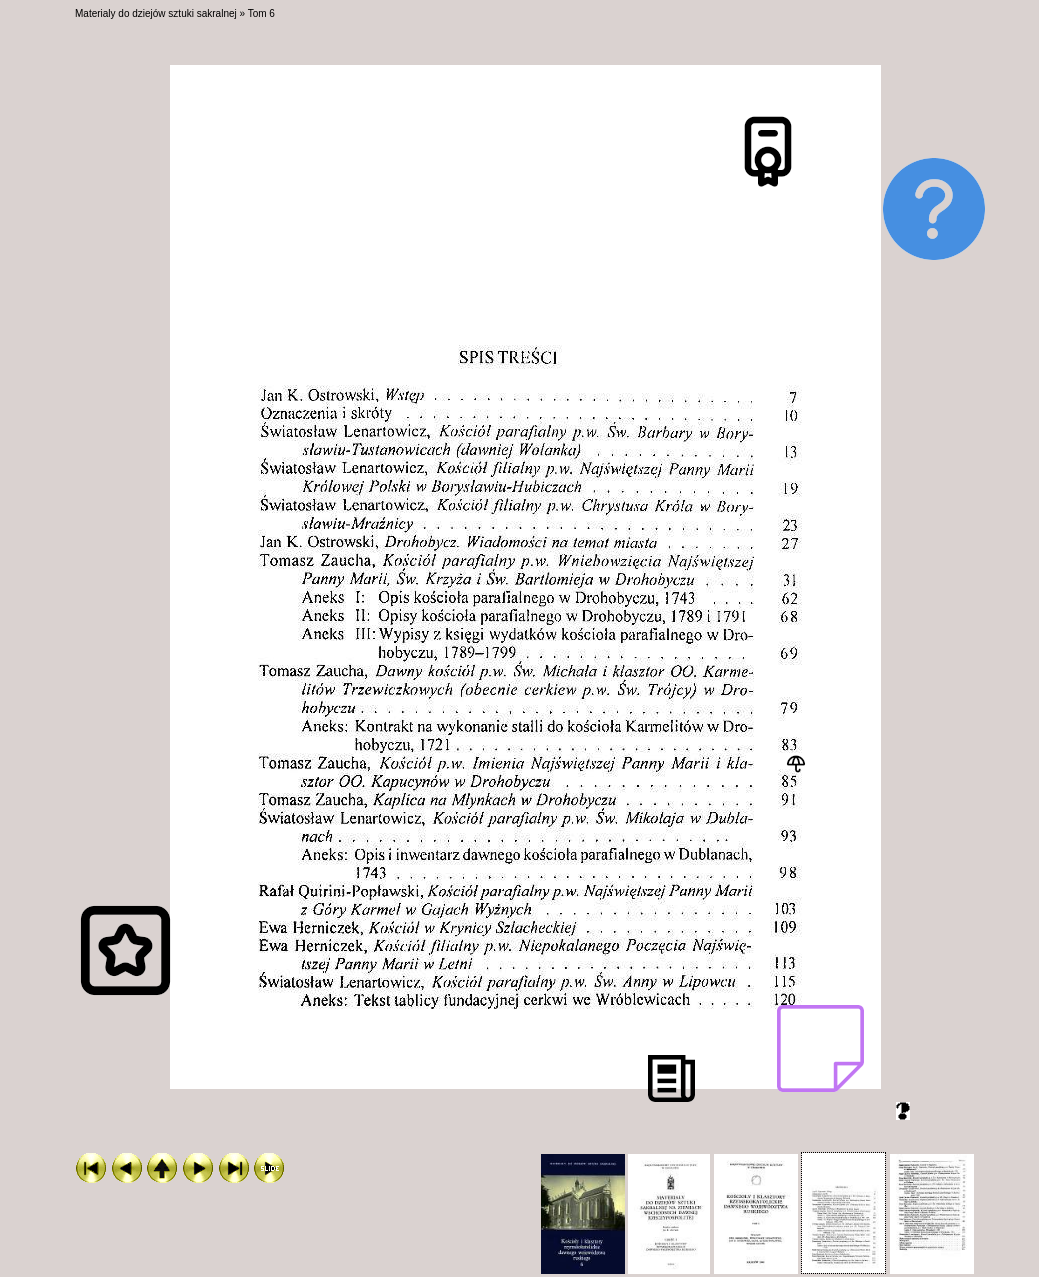 The width and height of the screenshot is (1039, 1277). I want to click on access help or support information, so click(934, 209).